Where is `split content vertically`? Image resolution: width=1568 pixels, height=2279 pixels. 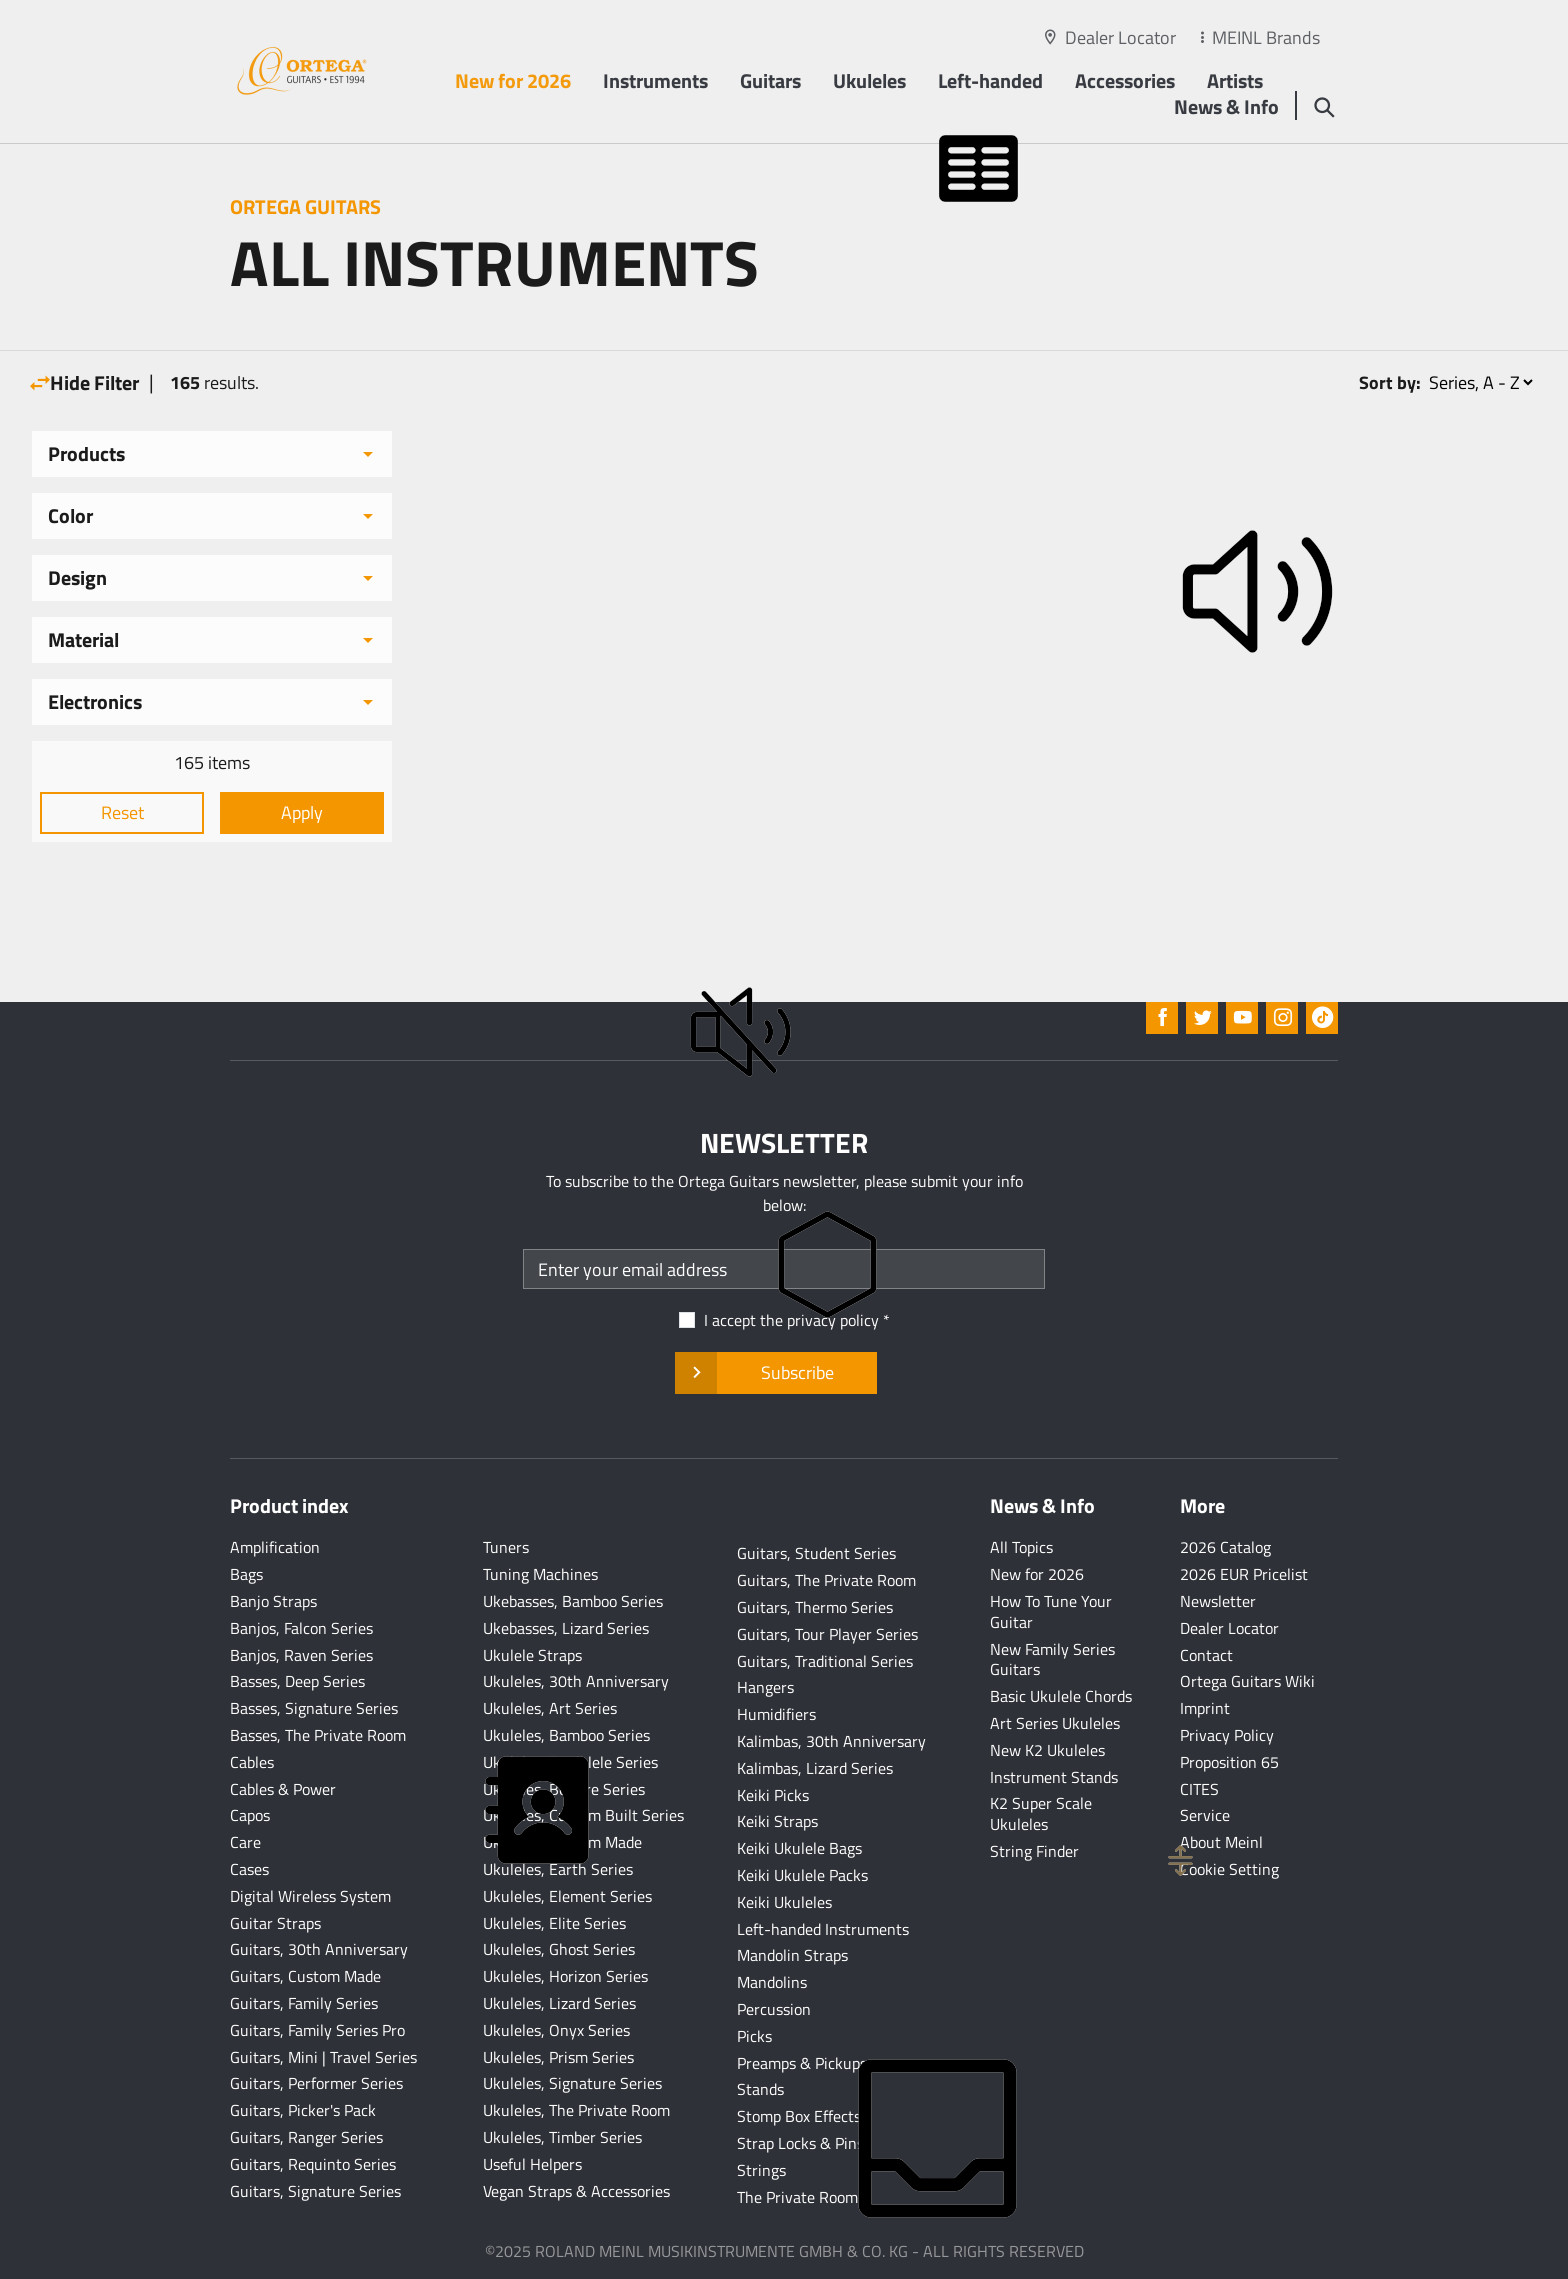 split content vertically is located at coordinates (1180, 1860).